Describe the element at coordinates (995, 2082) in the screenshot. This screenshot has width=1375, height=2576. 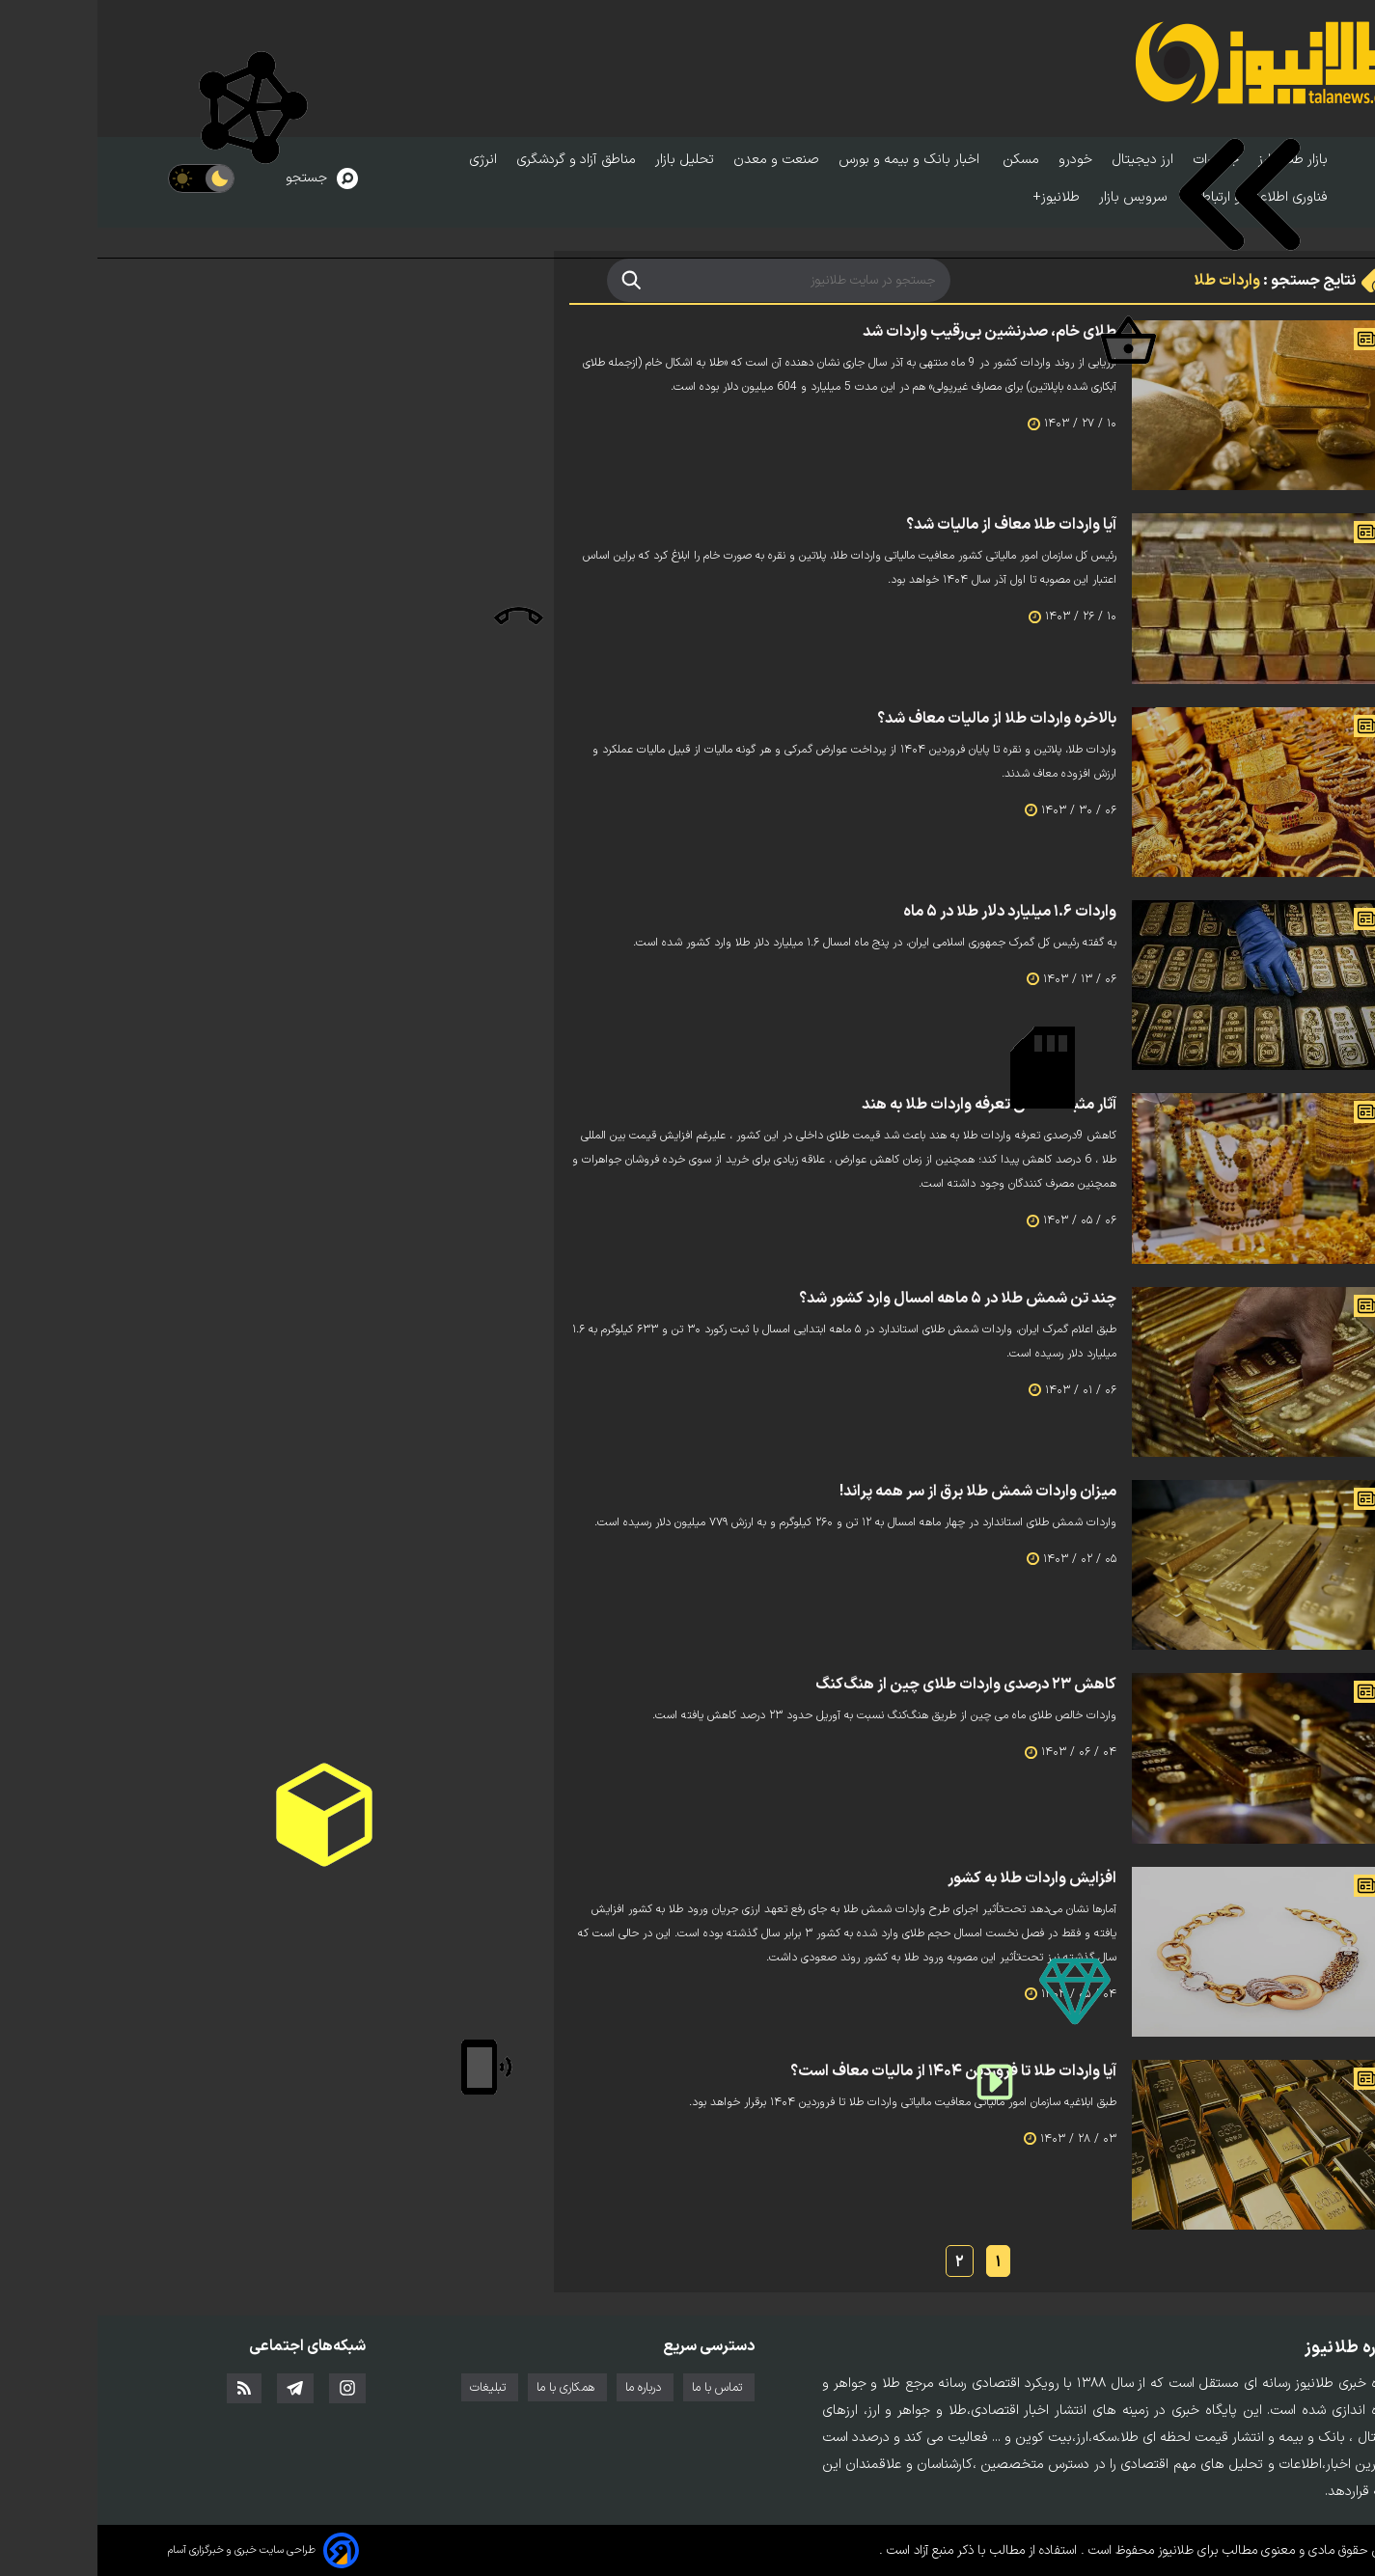
I see `play media or start video` at that location.